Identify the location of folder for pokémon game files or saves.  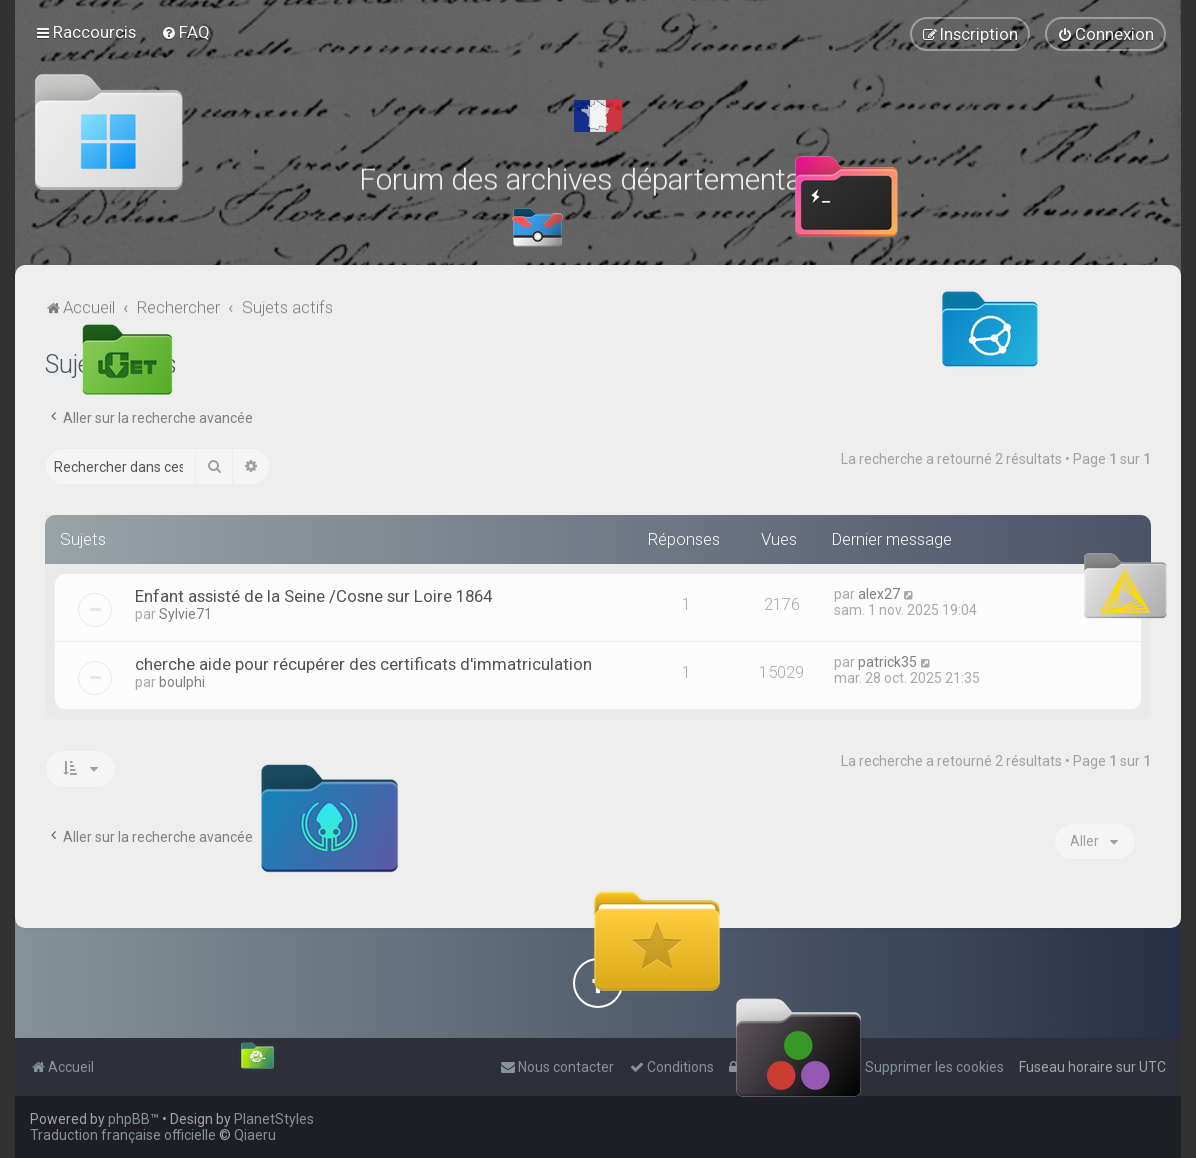
(537, 228).